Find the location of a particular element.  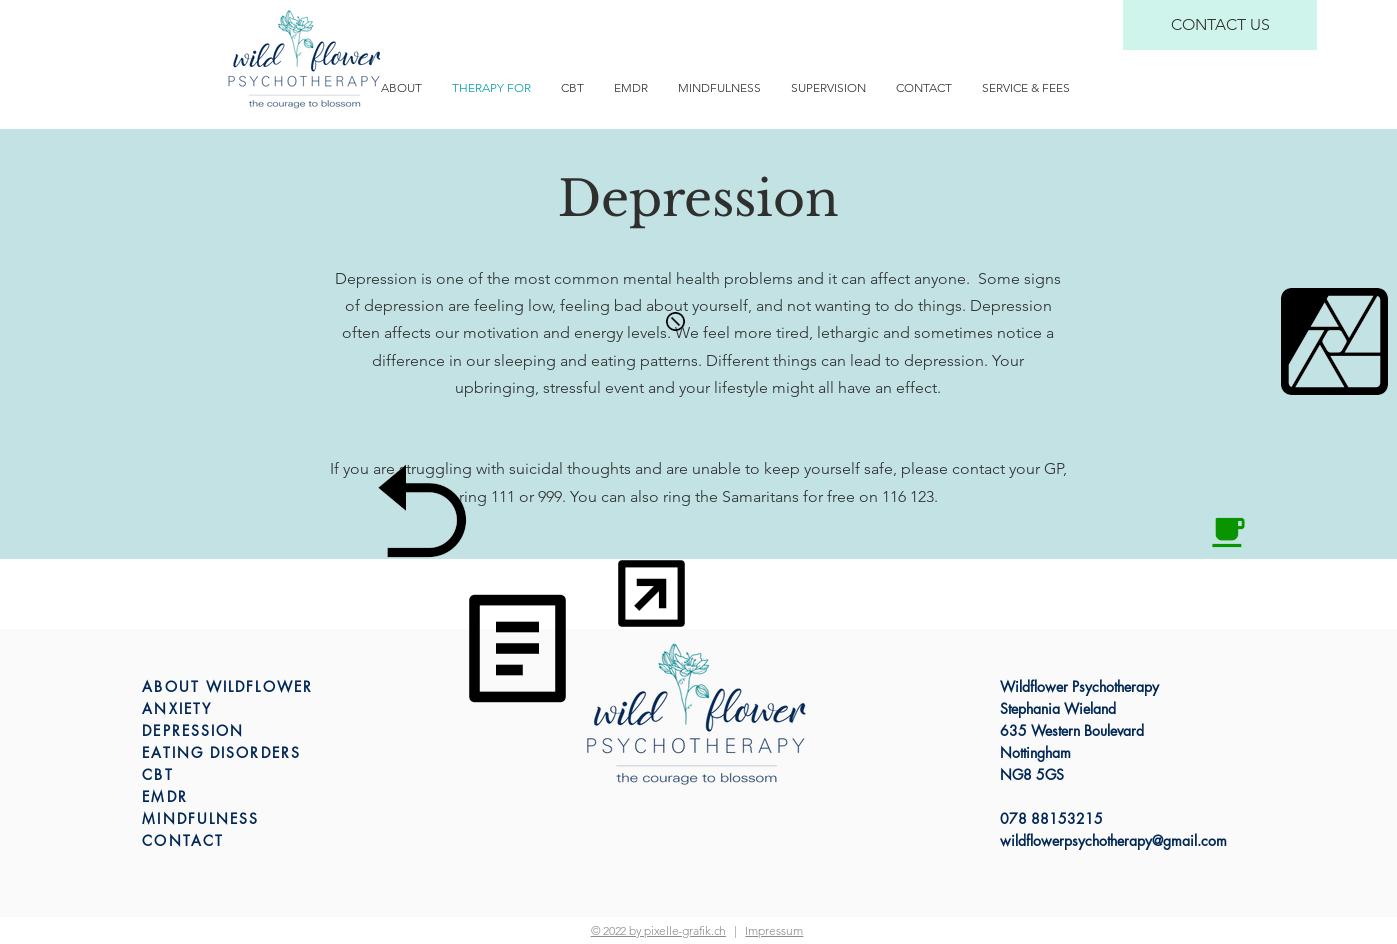

go back to the previous screen is located at coordinates (424, 515).